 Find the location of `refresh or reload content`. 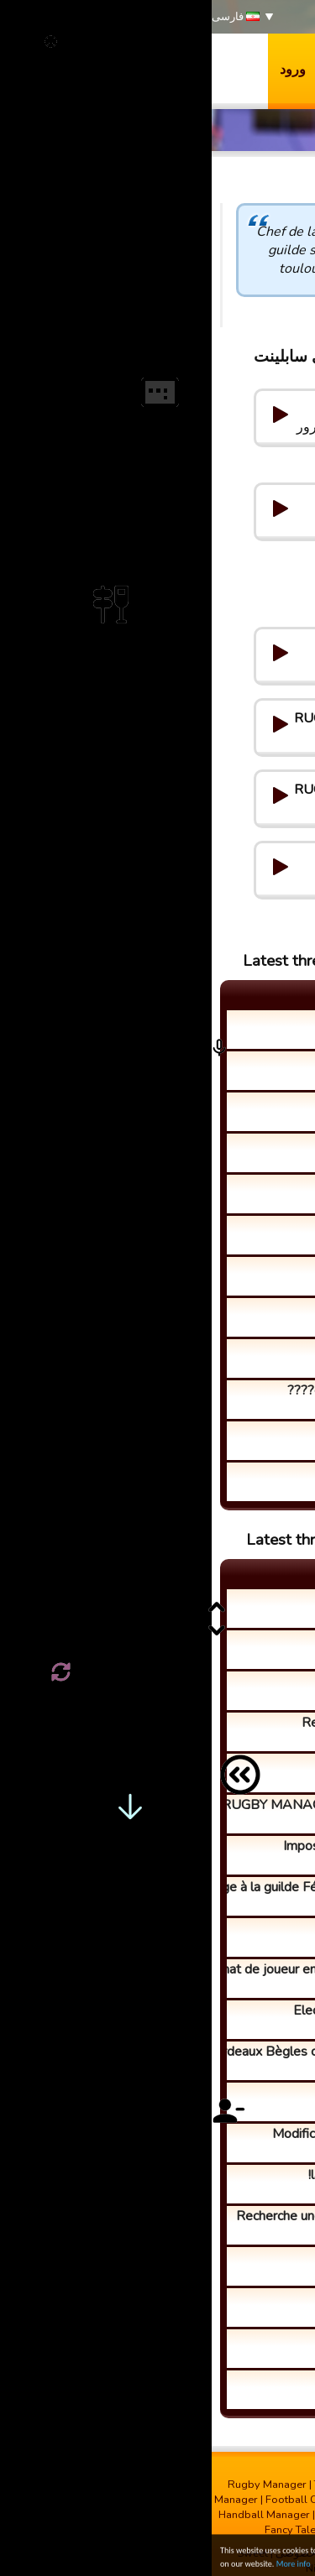

refresh or reload content is located at coordinates (60, 1671).